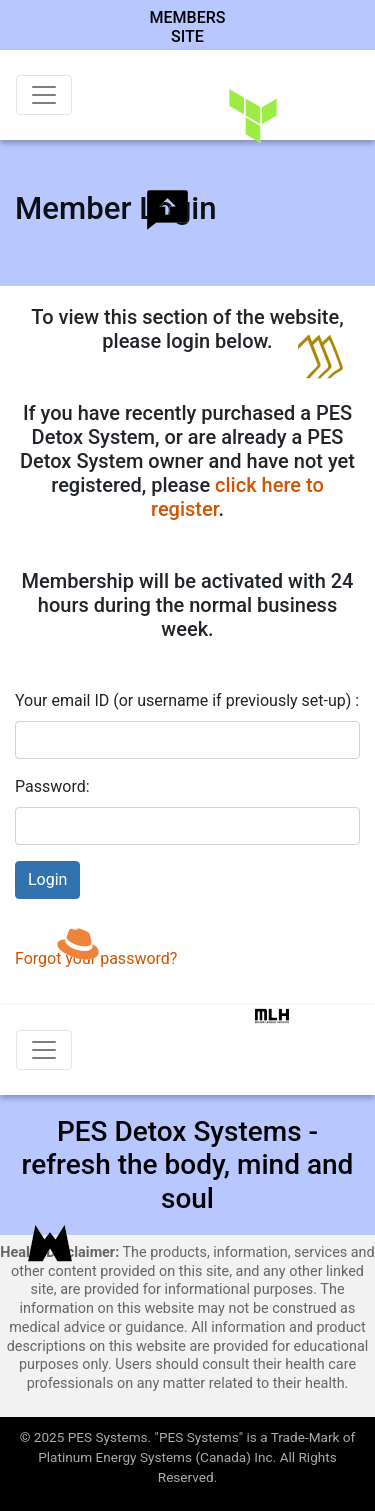  What do you see at coordinates (320, 356) in the screenshot?
I see `open wikibooks website or app` at bounding box center [320, 356].